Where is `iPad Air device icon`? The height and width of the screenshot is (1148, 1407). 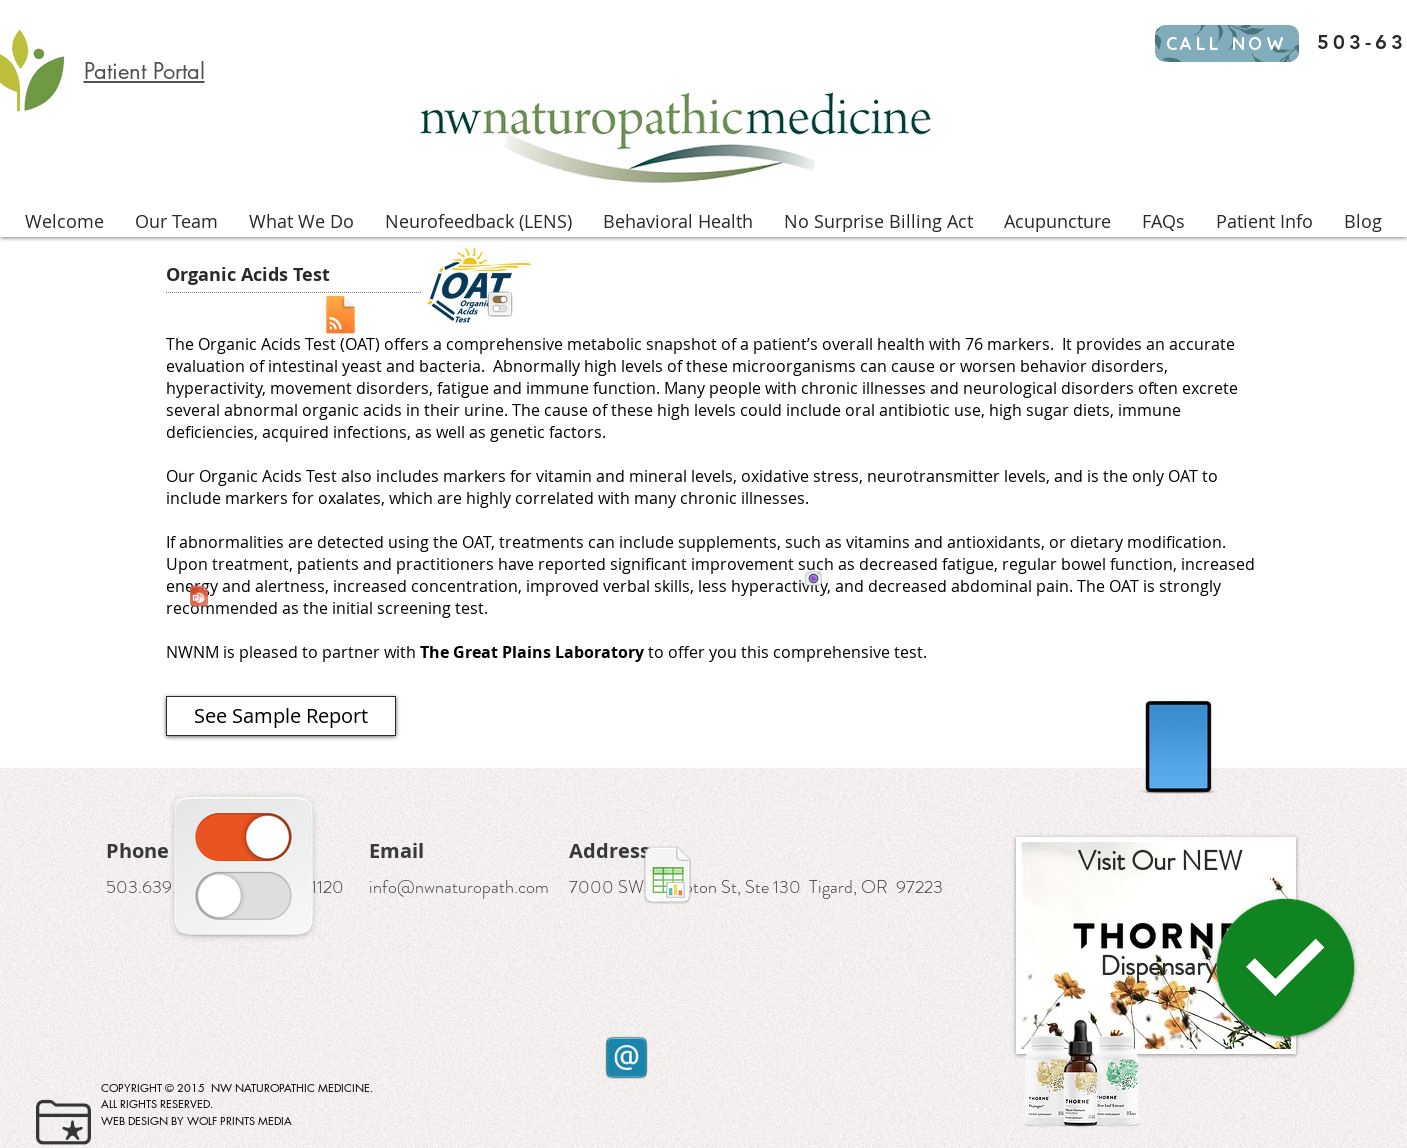
iPad Air device icon is located at coordinates (1178, 747).